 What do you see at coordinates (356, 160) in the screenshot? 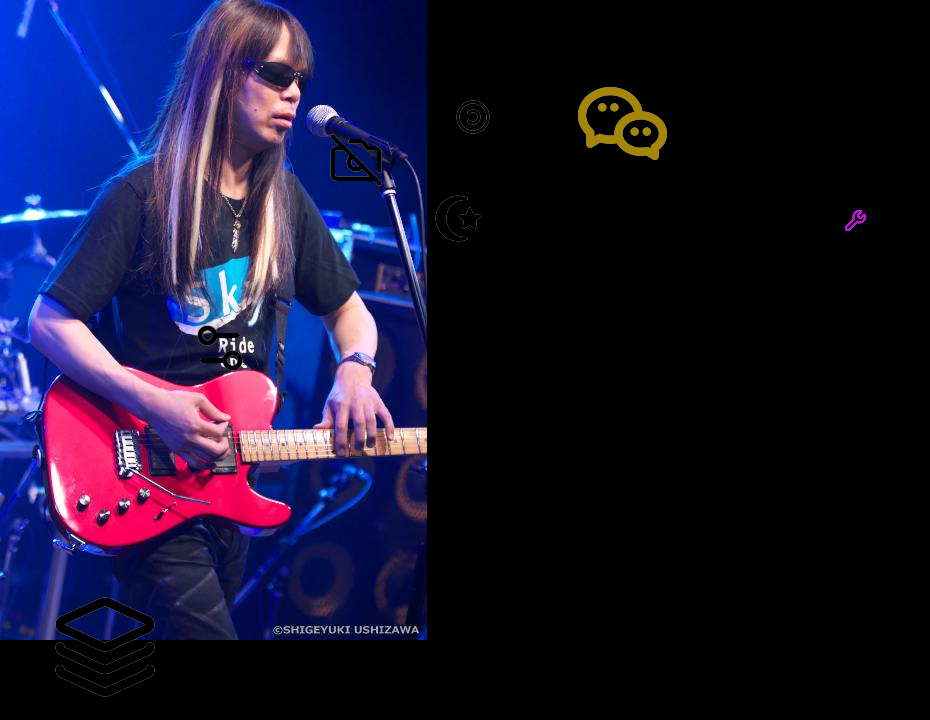
I see `camera is disabled or unavailable` at bounding box center [356, 160].